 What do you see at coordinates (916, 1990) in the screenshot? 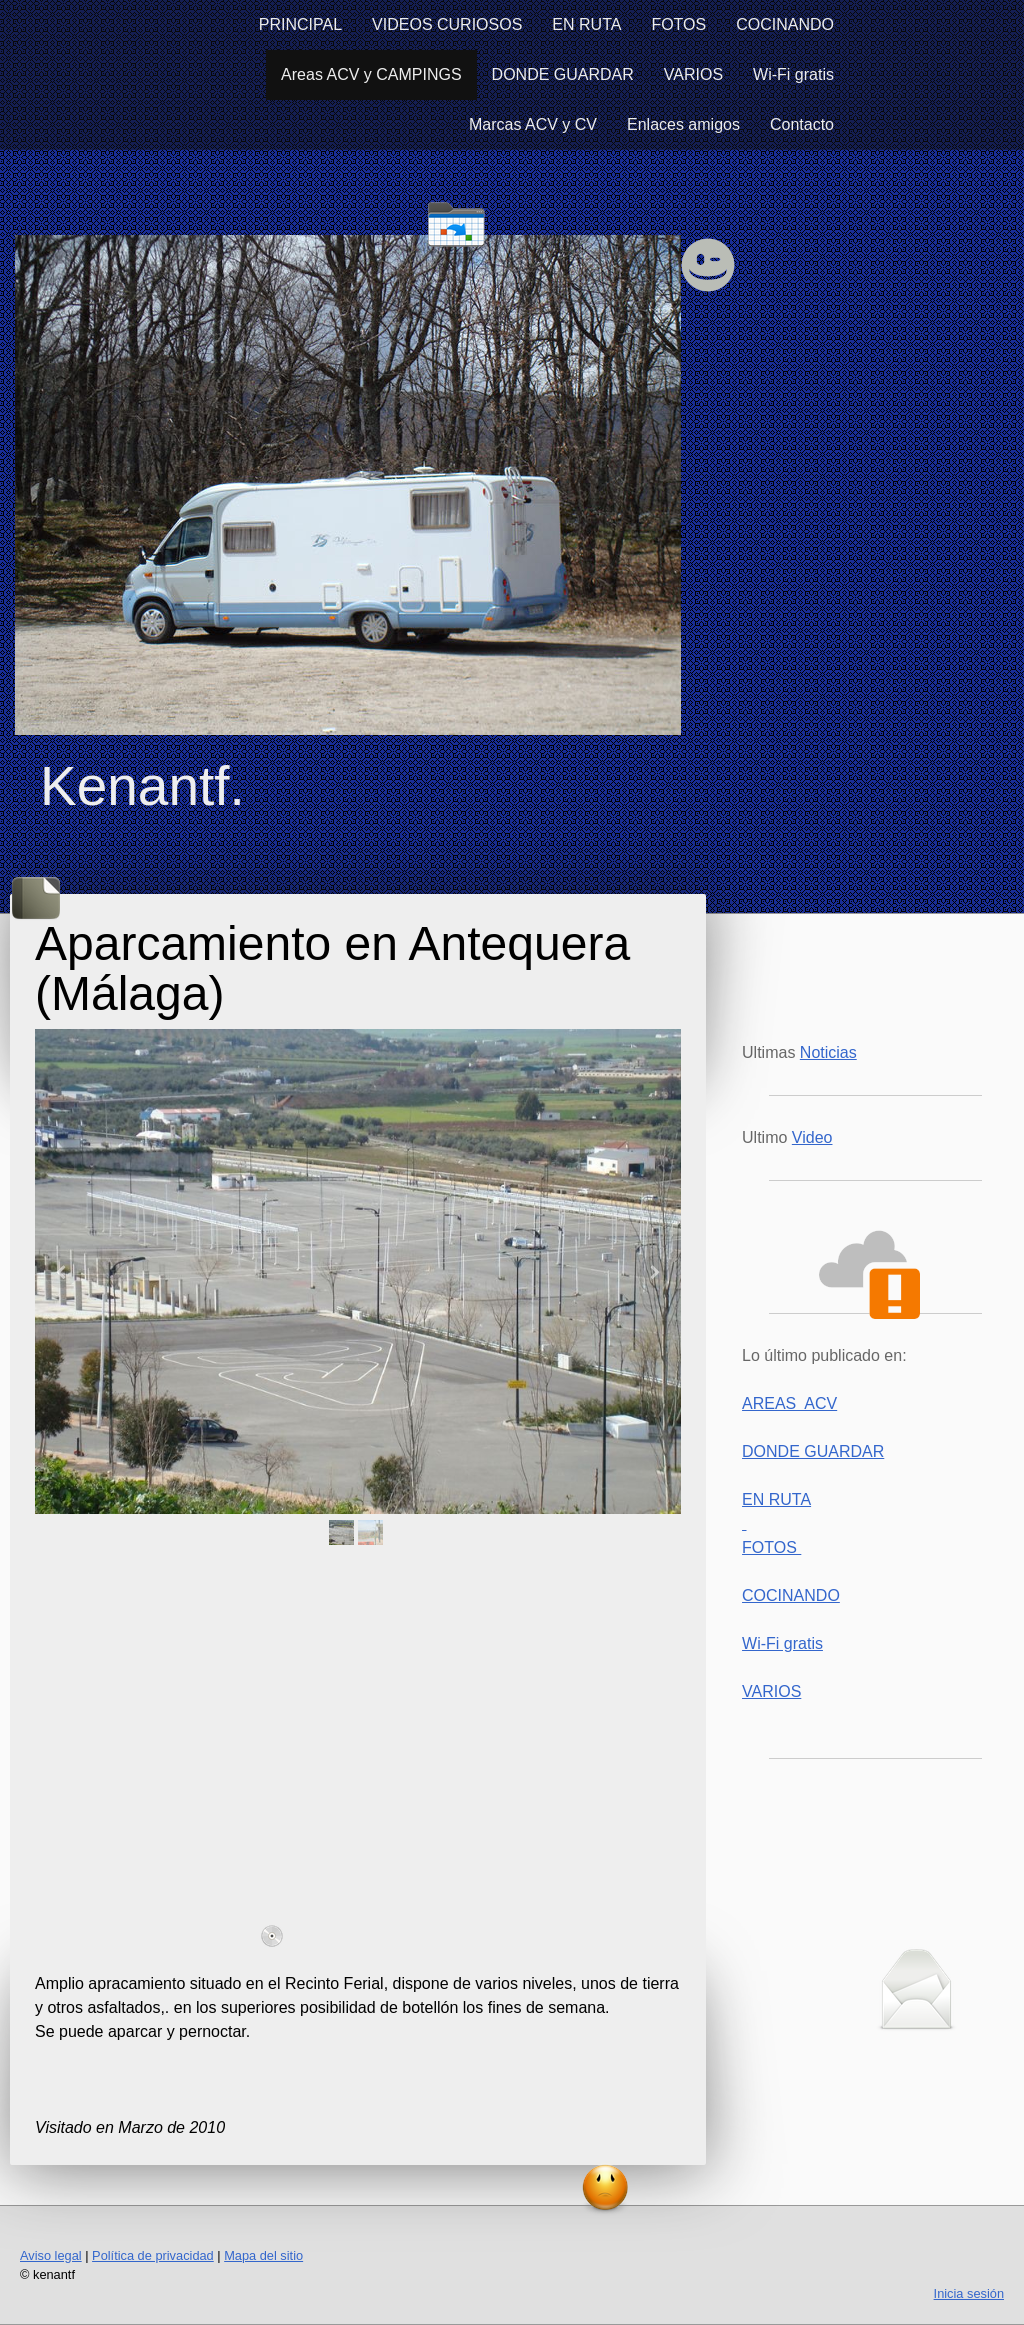
I see `indicates an item has associated email or message` at bounding box center [916, 1990].